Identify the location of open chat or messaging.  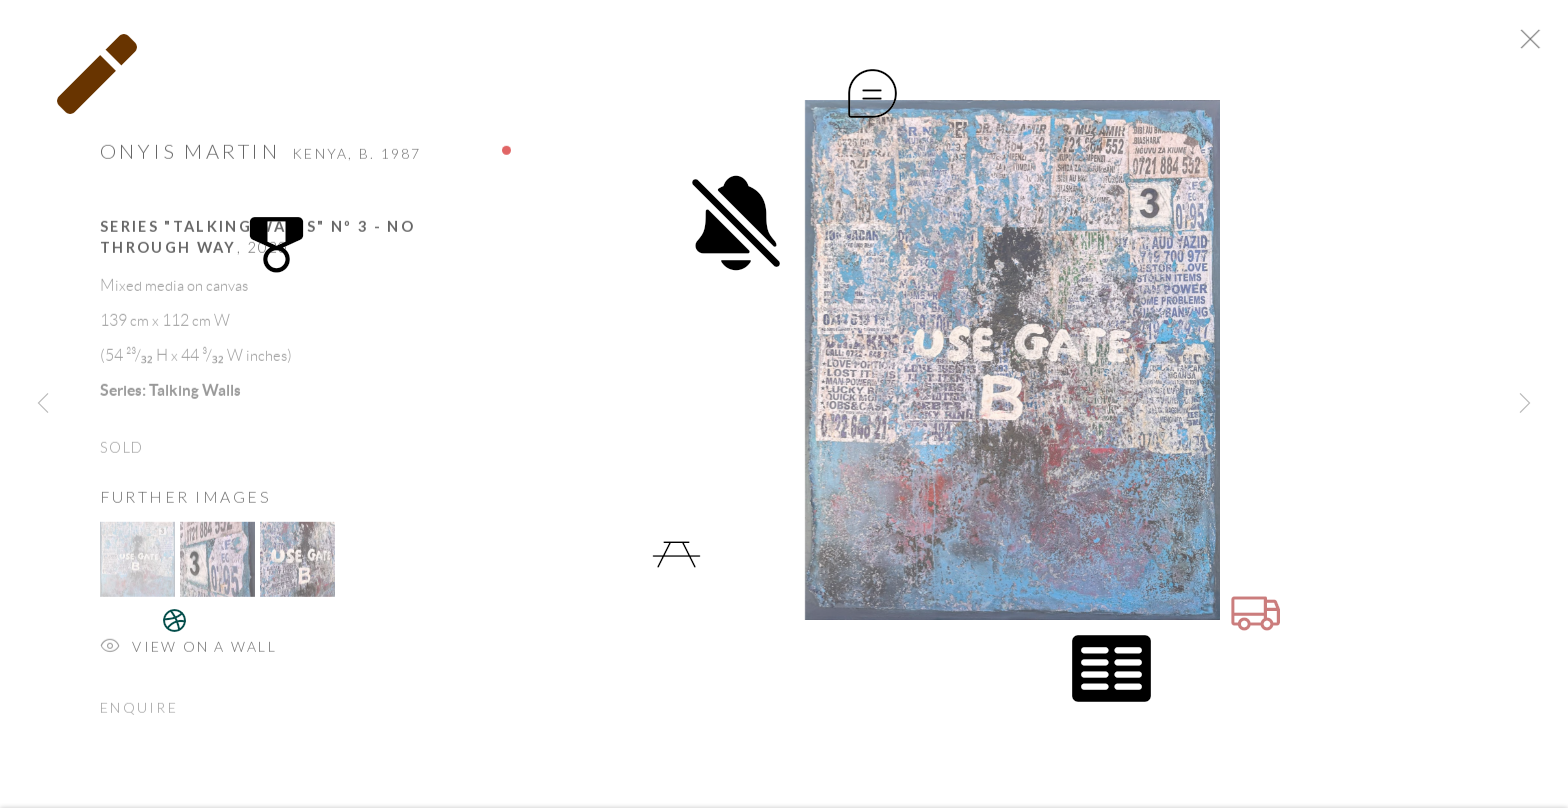
(871, 94).